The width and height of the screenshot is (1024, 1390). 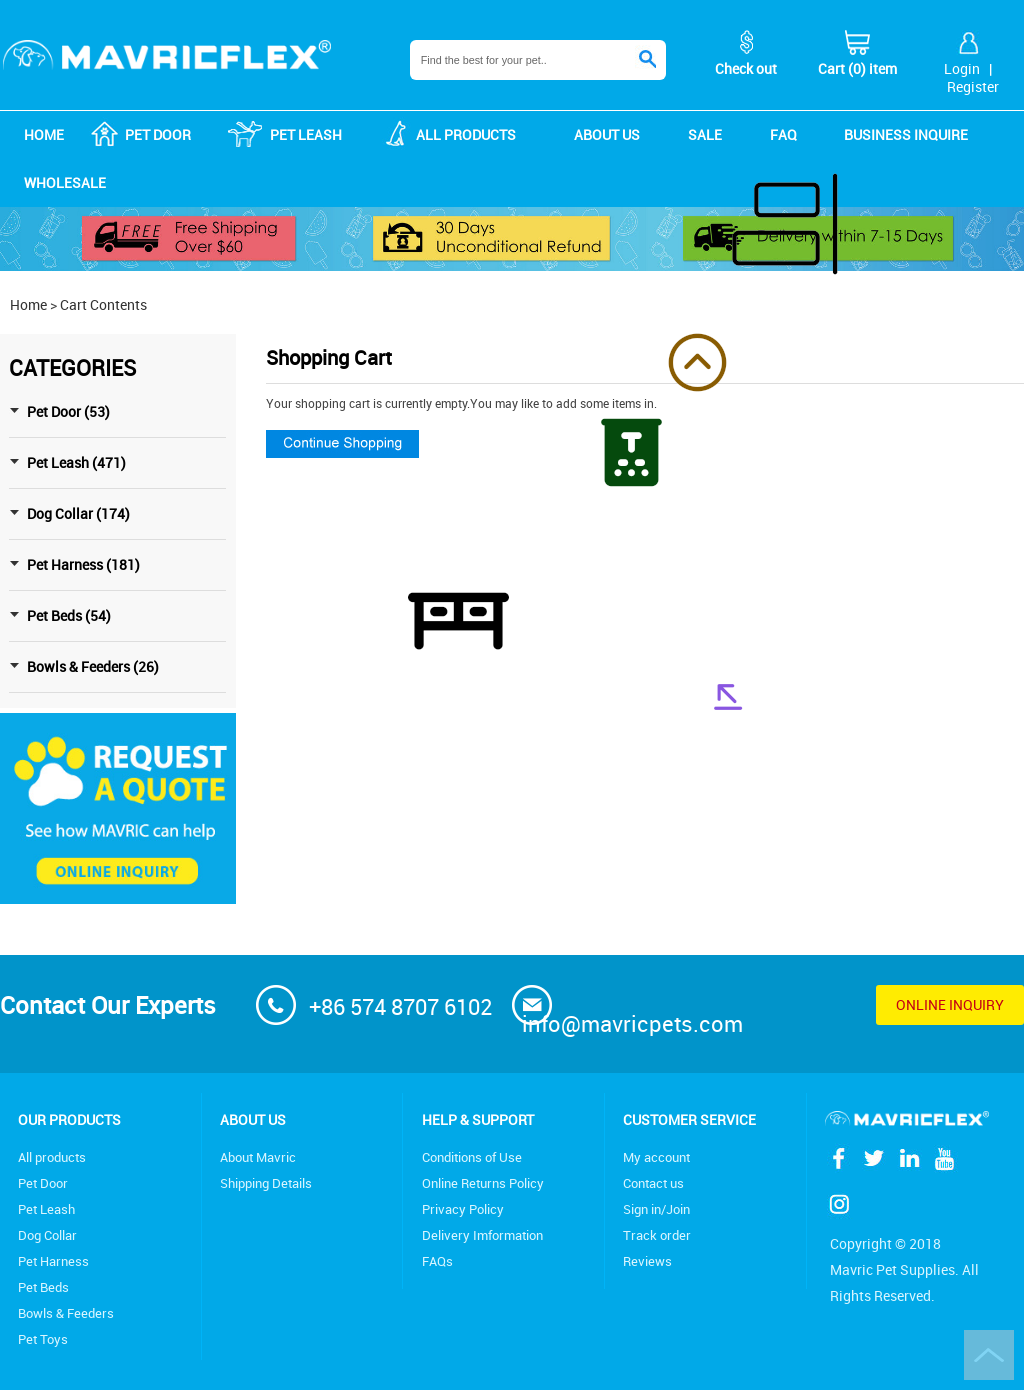 What do you see at coordinates (697, 362) in the screenshot?
I see `scroll to top of page` at bounding box center [697, 362].